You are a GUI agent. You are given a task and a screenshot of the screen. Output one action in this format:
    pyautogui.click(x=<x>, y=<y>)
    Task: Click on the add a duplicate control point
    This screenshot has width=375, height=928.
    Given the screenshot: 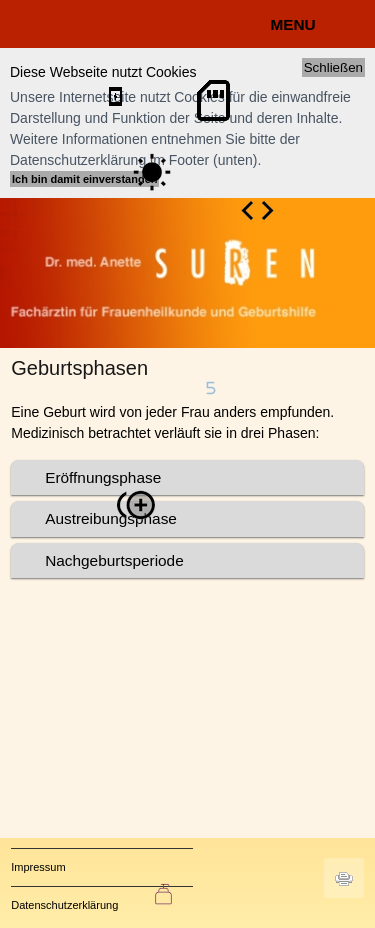 What is the action you would take?
    pyautogui.click(x=136, y=505)
    